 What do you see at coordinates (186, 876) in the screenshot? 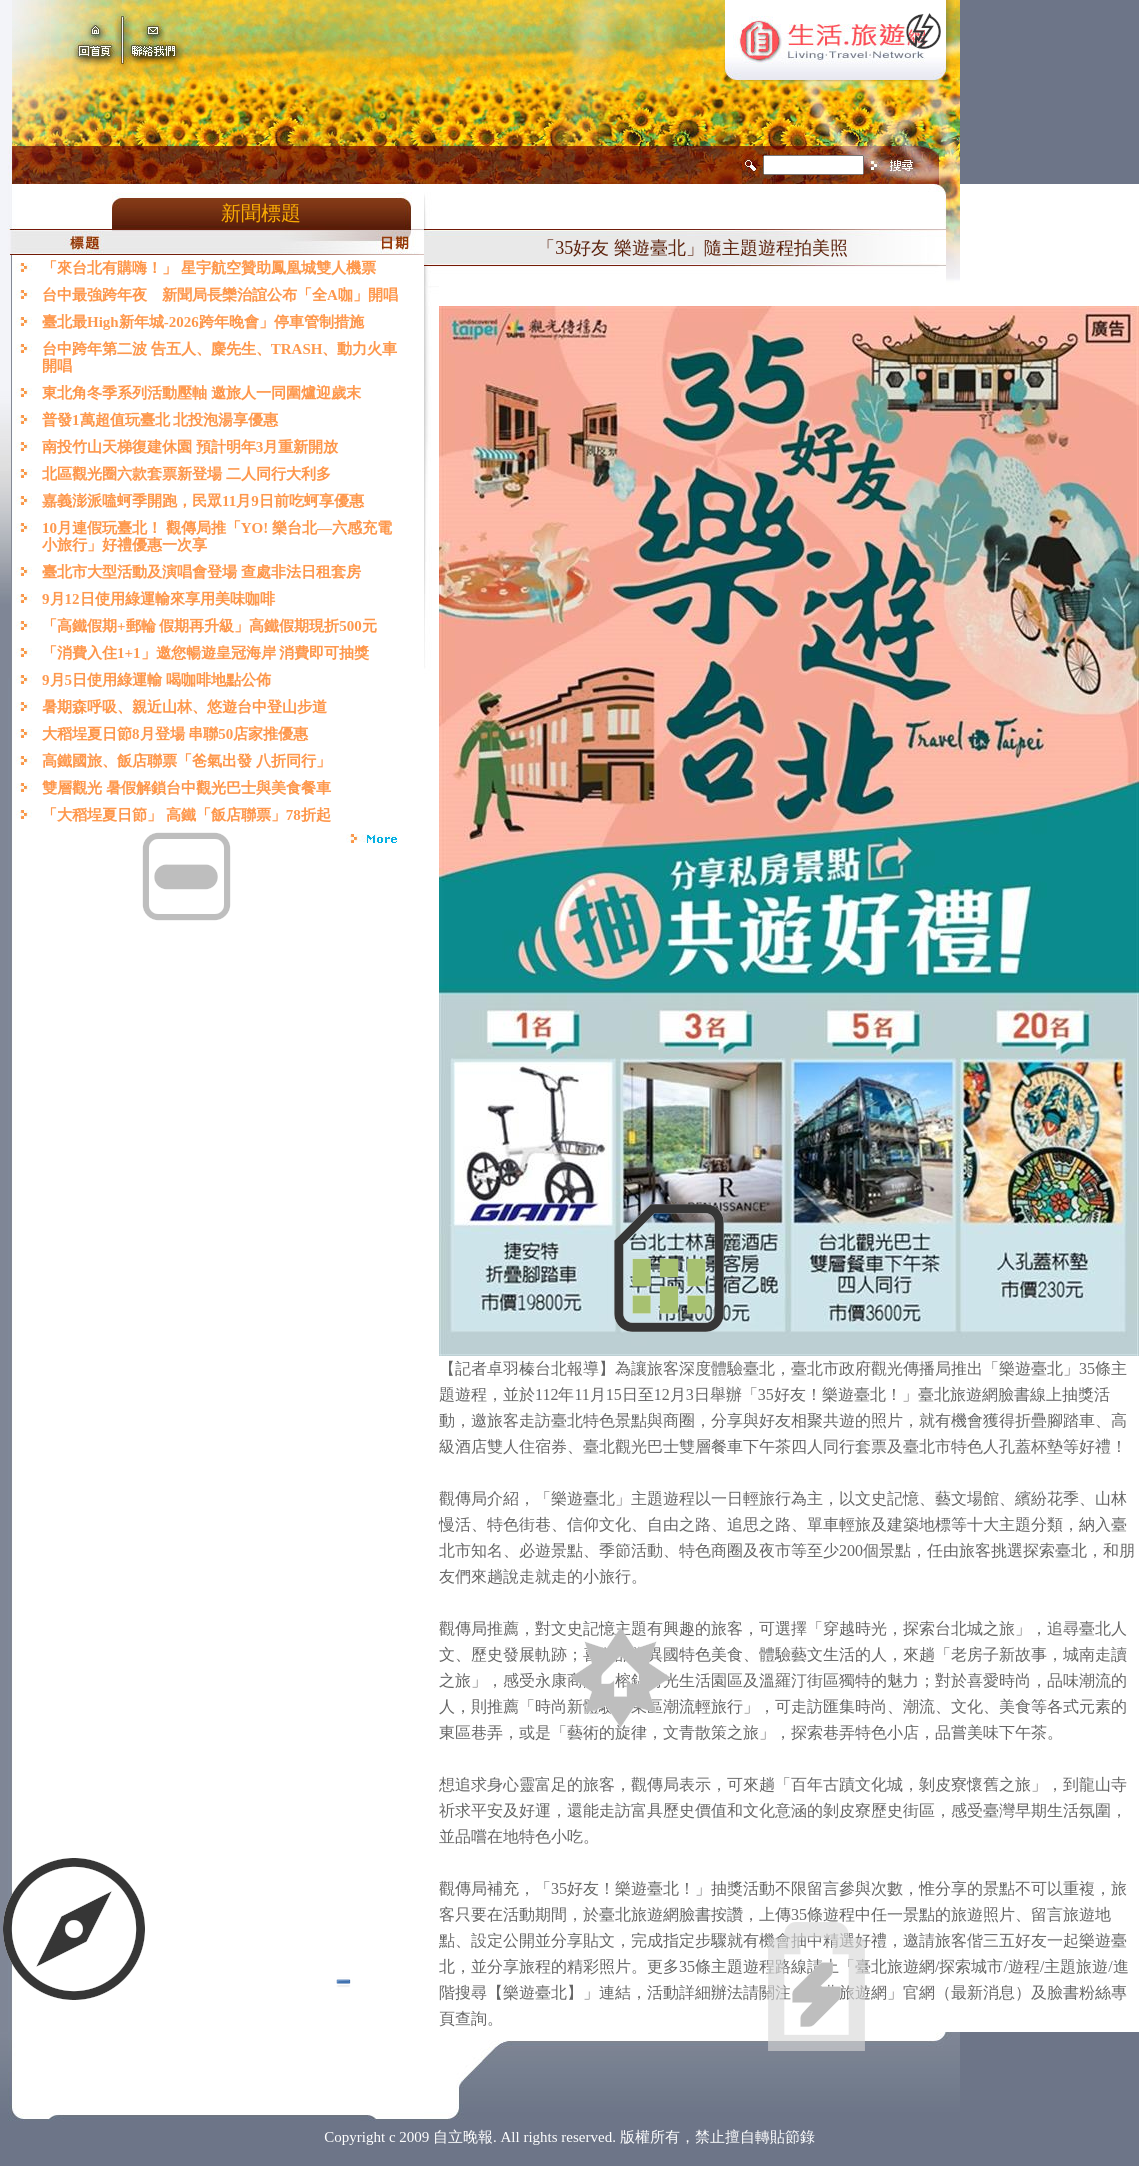
I see `indicates a partially selected or indeterminate checkbox state` at bounding box center [186, 876].